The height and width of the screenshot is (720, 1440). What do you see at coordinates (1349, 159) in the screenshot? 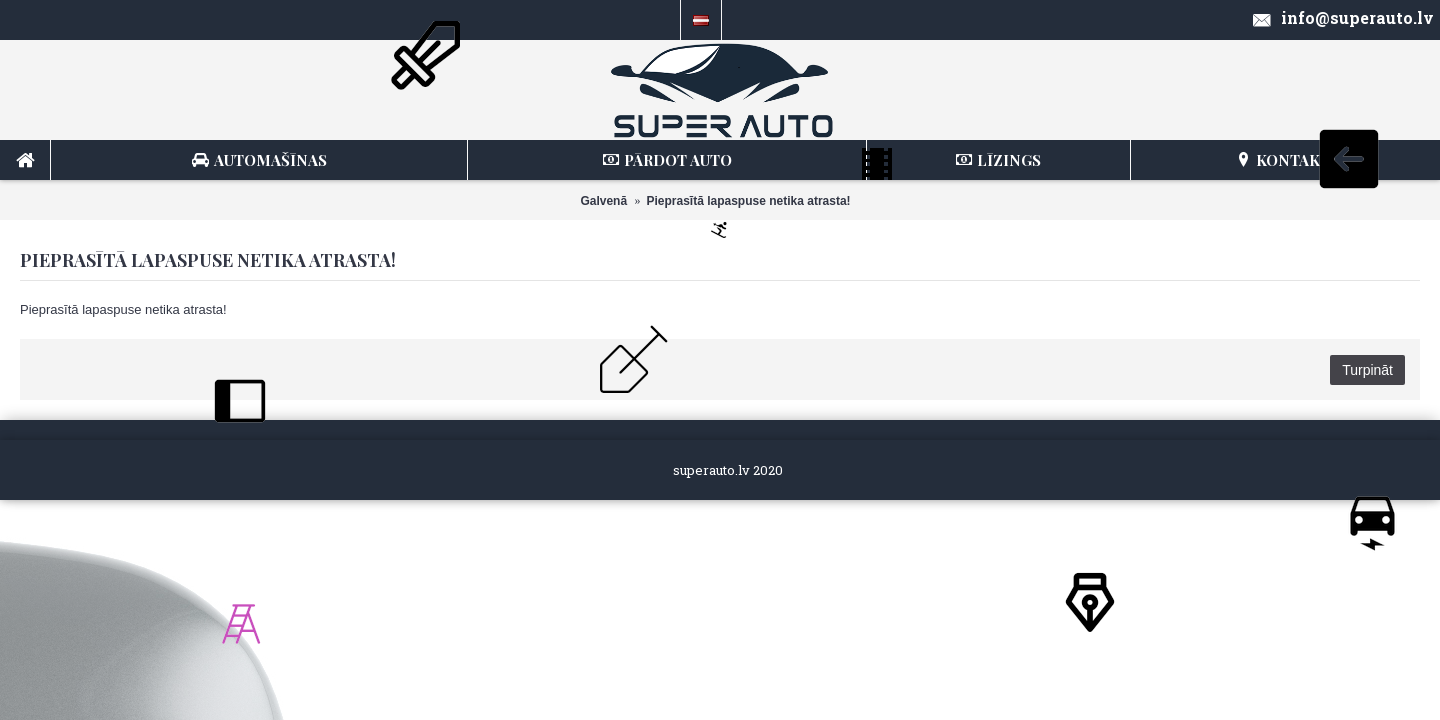
I see `go back to the previous screen` at bounding box center [1349, 159].